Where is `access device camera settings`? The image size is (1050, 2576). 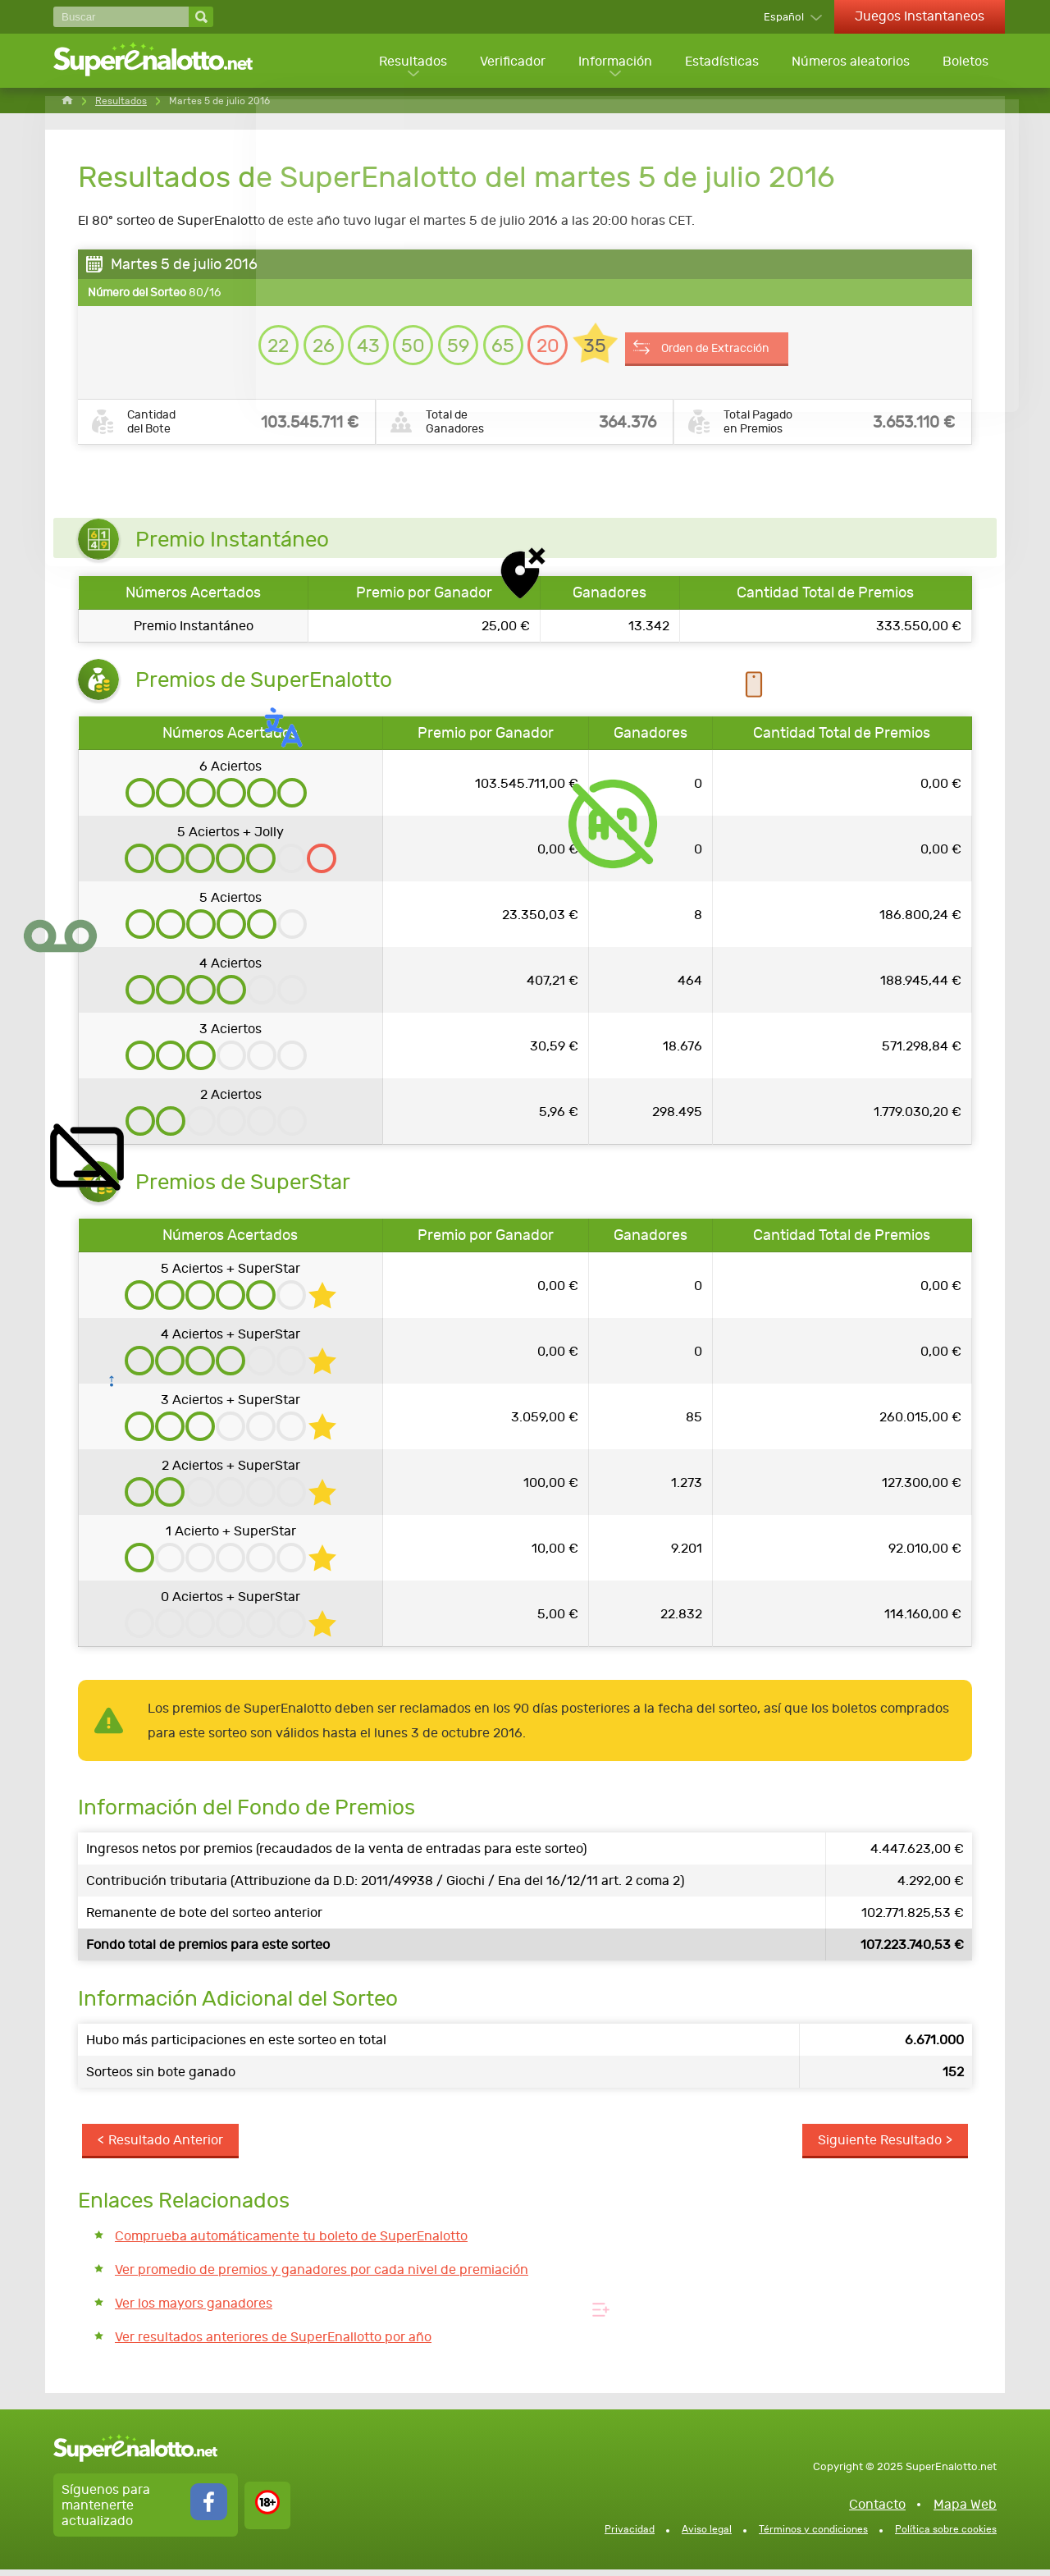 access device camera settings is located at coordinates (754, 684).